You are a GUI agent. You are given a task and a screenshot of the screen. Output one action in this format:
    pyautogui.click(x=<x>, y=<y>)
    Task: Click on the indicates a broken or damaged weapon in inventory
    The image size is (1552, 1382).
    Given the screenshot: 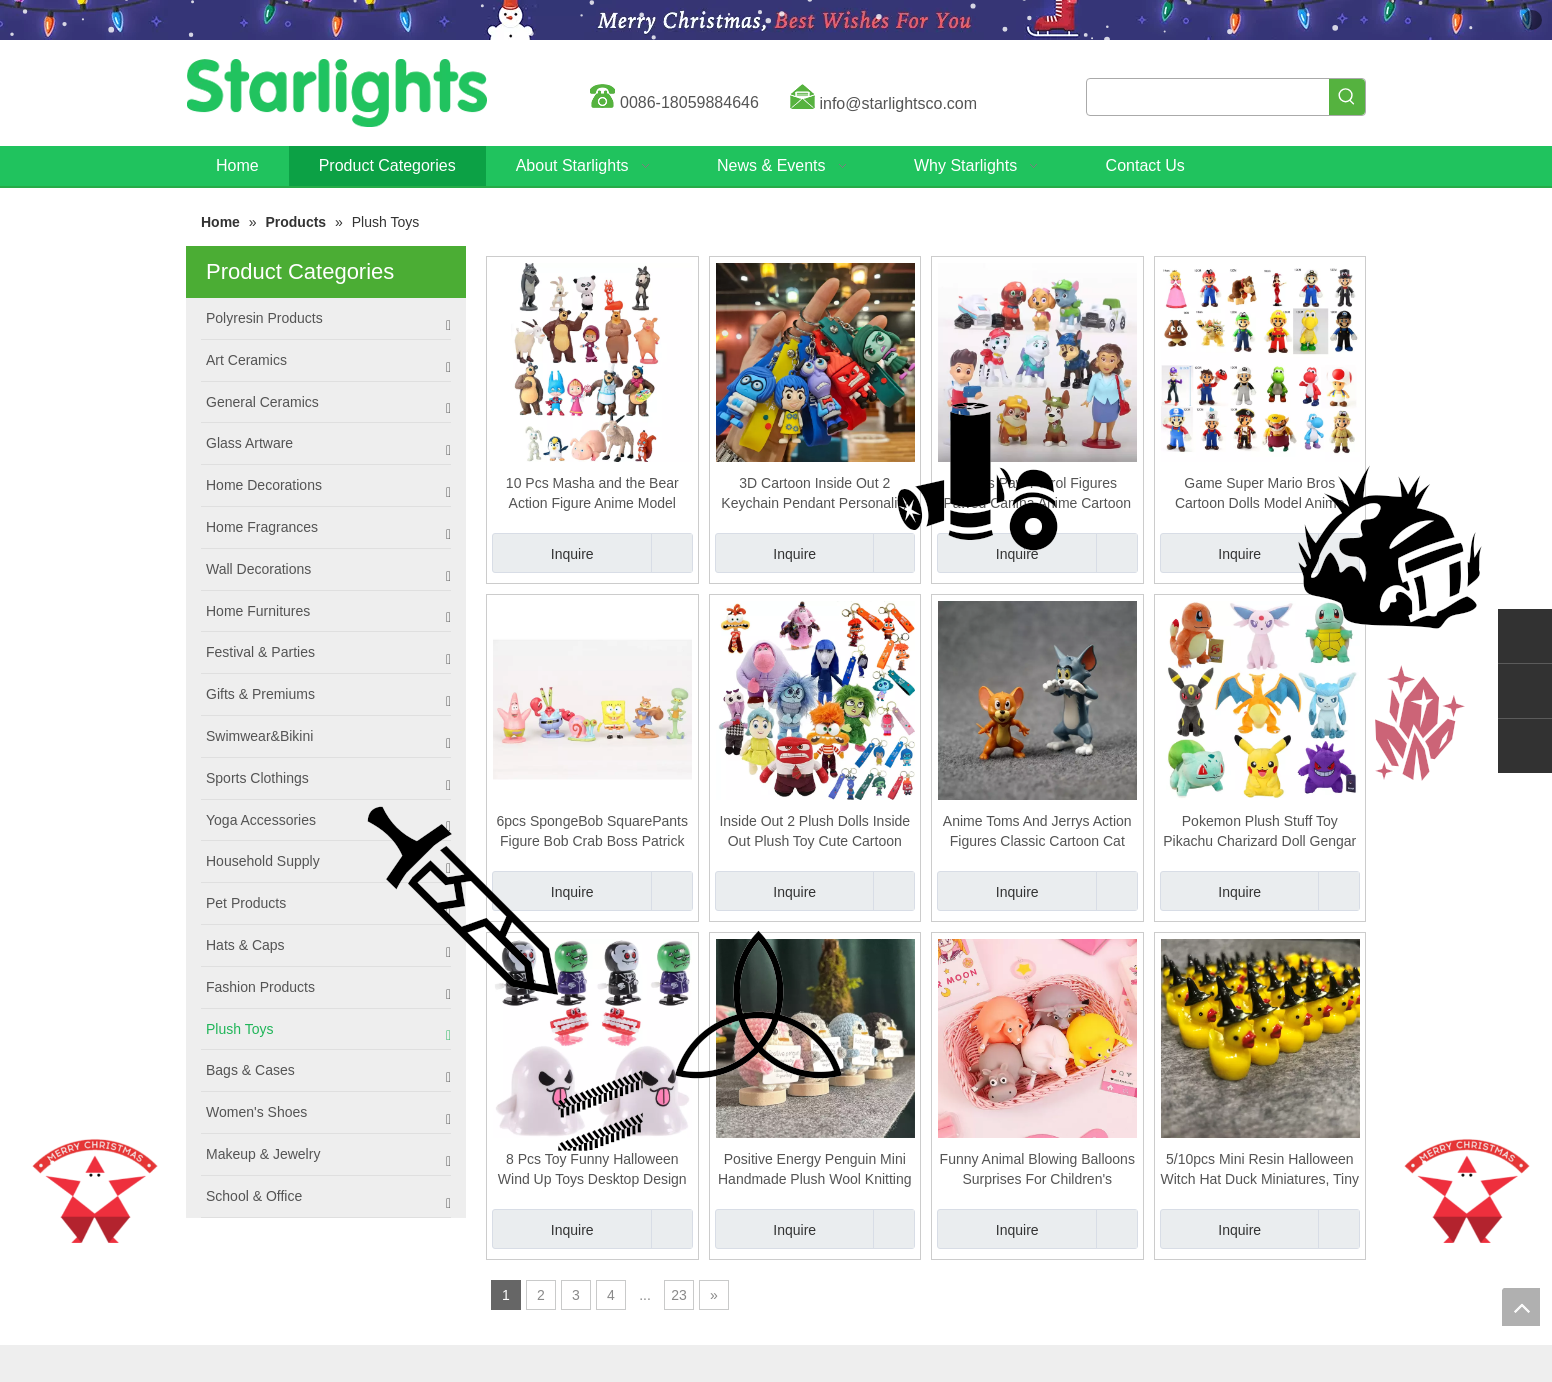 What is the action you would take?
    pyautogui.click(x=463, y=902)
    